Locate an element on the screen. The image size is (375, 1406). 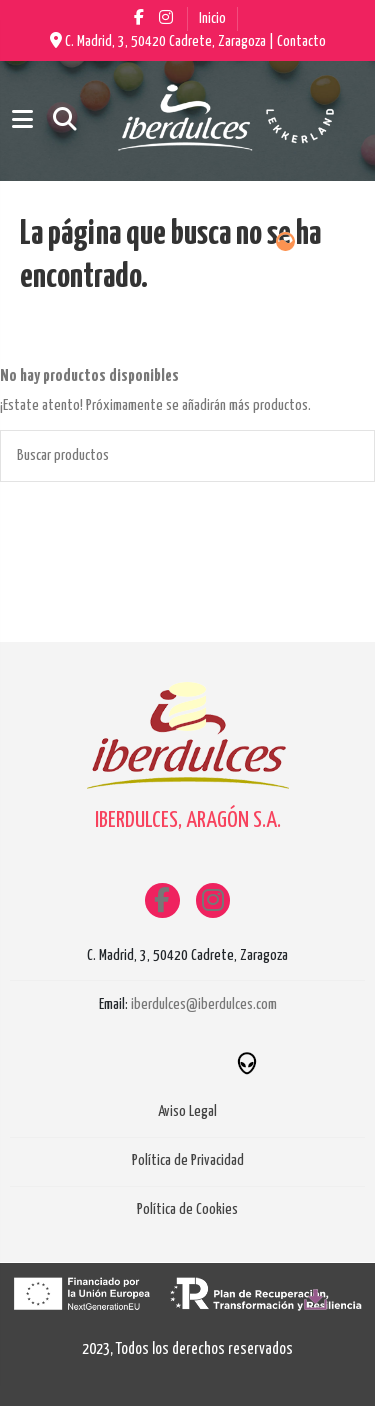
indicates sci-fi or extraterrestrial content is located at coordinates (247, 1063).